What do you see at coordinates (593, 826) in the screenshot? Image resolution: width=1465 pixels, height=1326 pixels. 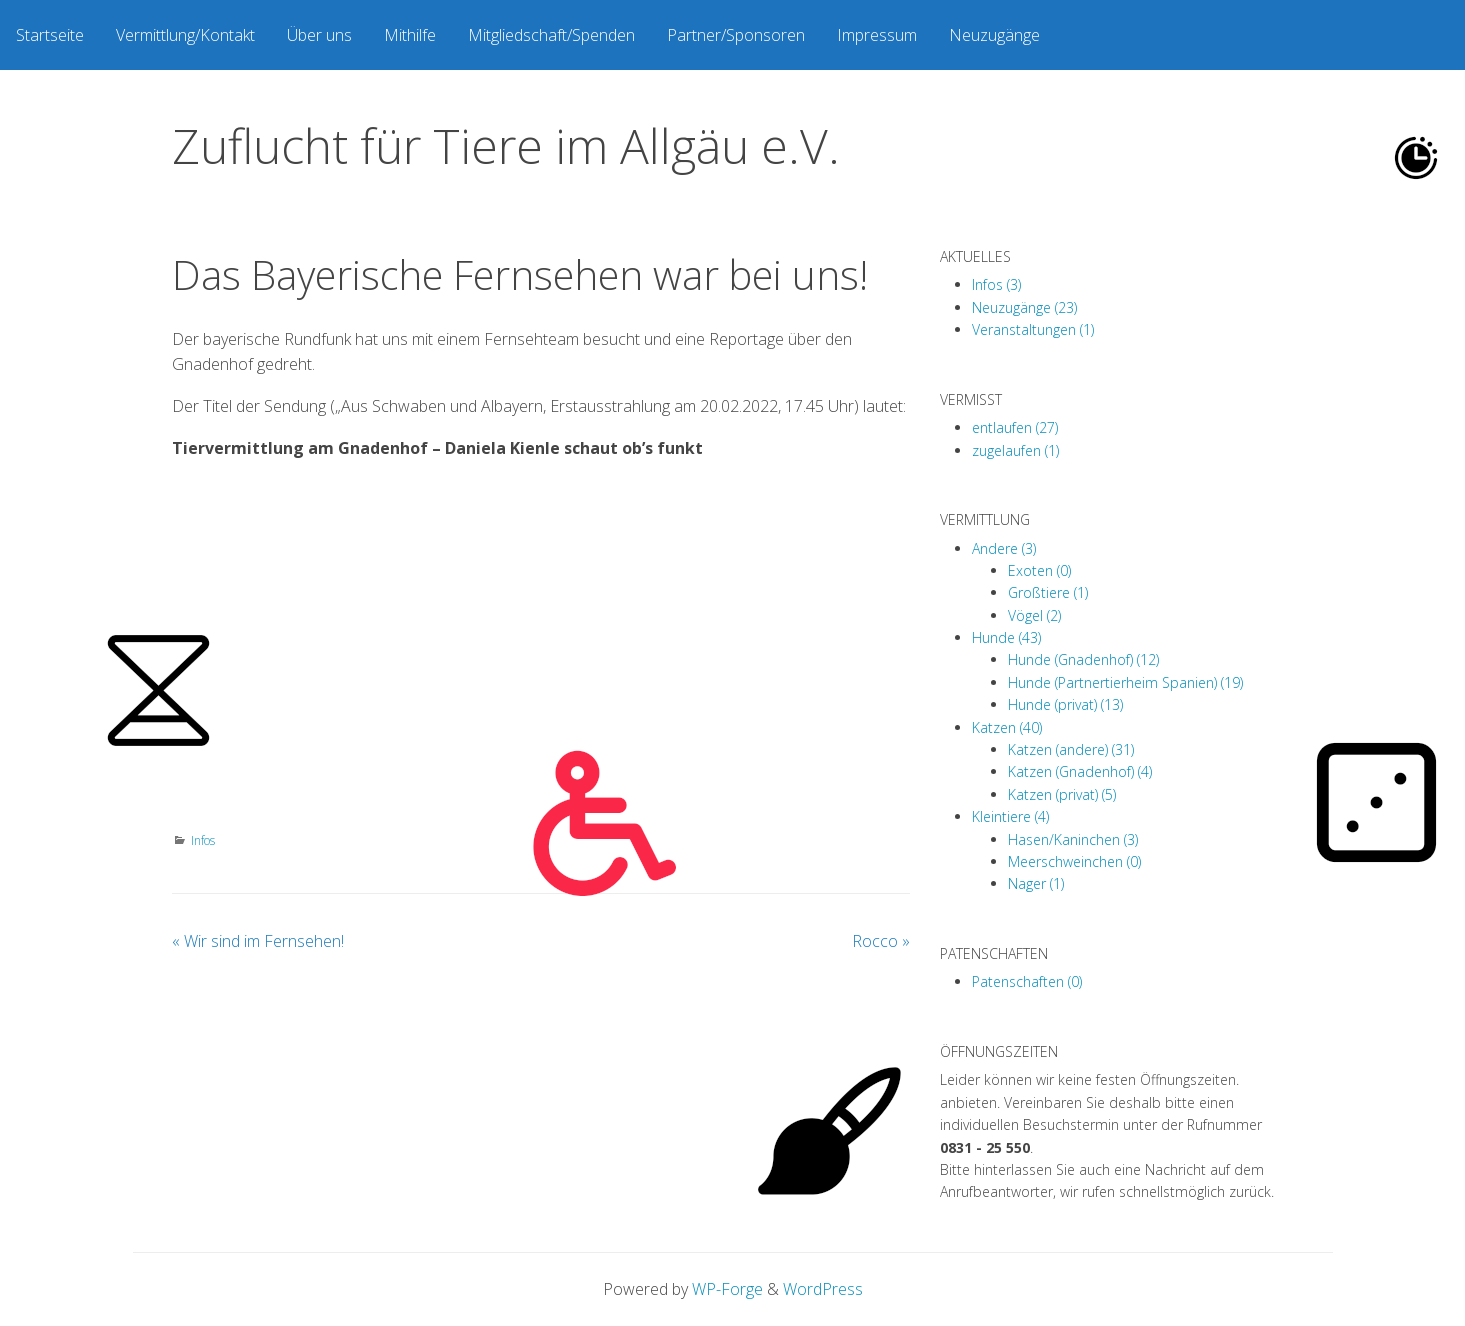 I see `indicates wheelchair accessible facilities` at bounding box center [593, 826].